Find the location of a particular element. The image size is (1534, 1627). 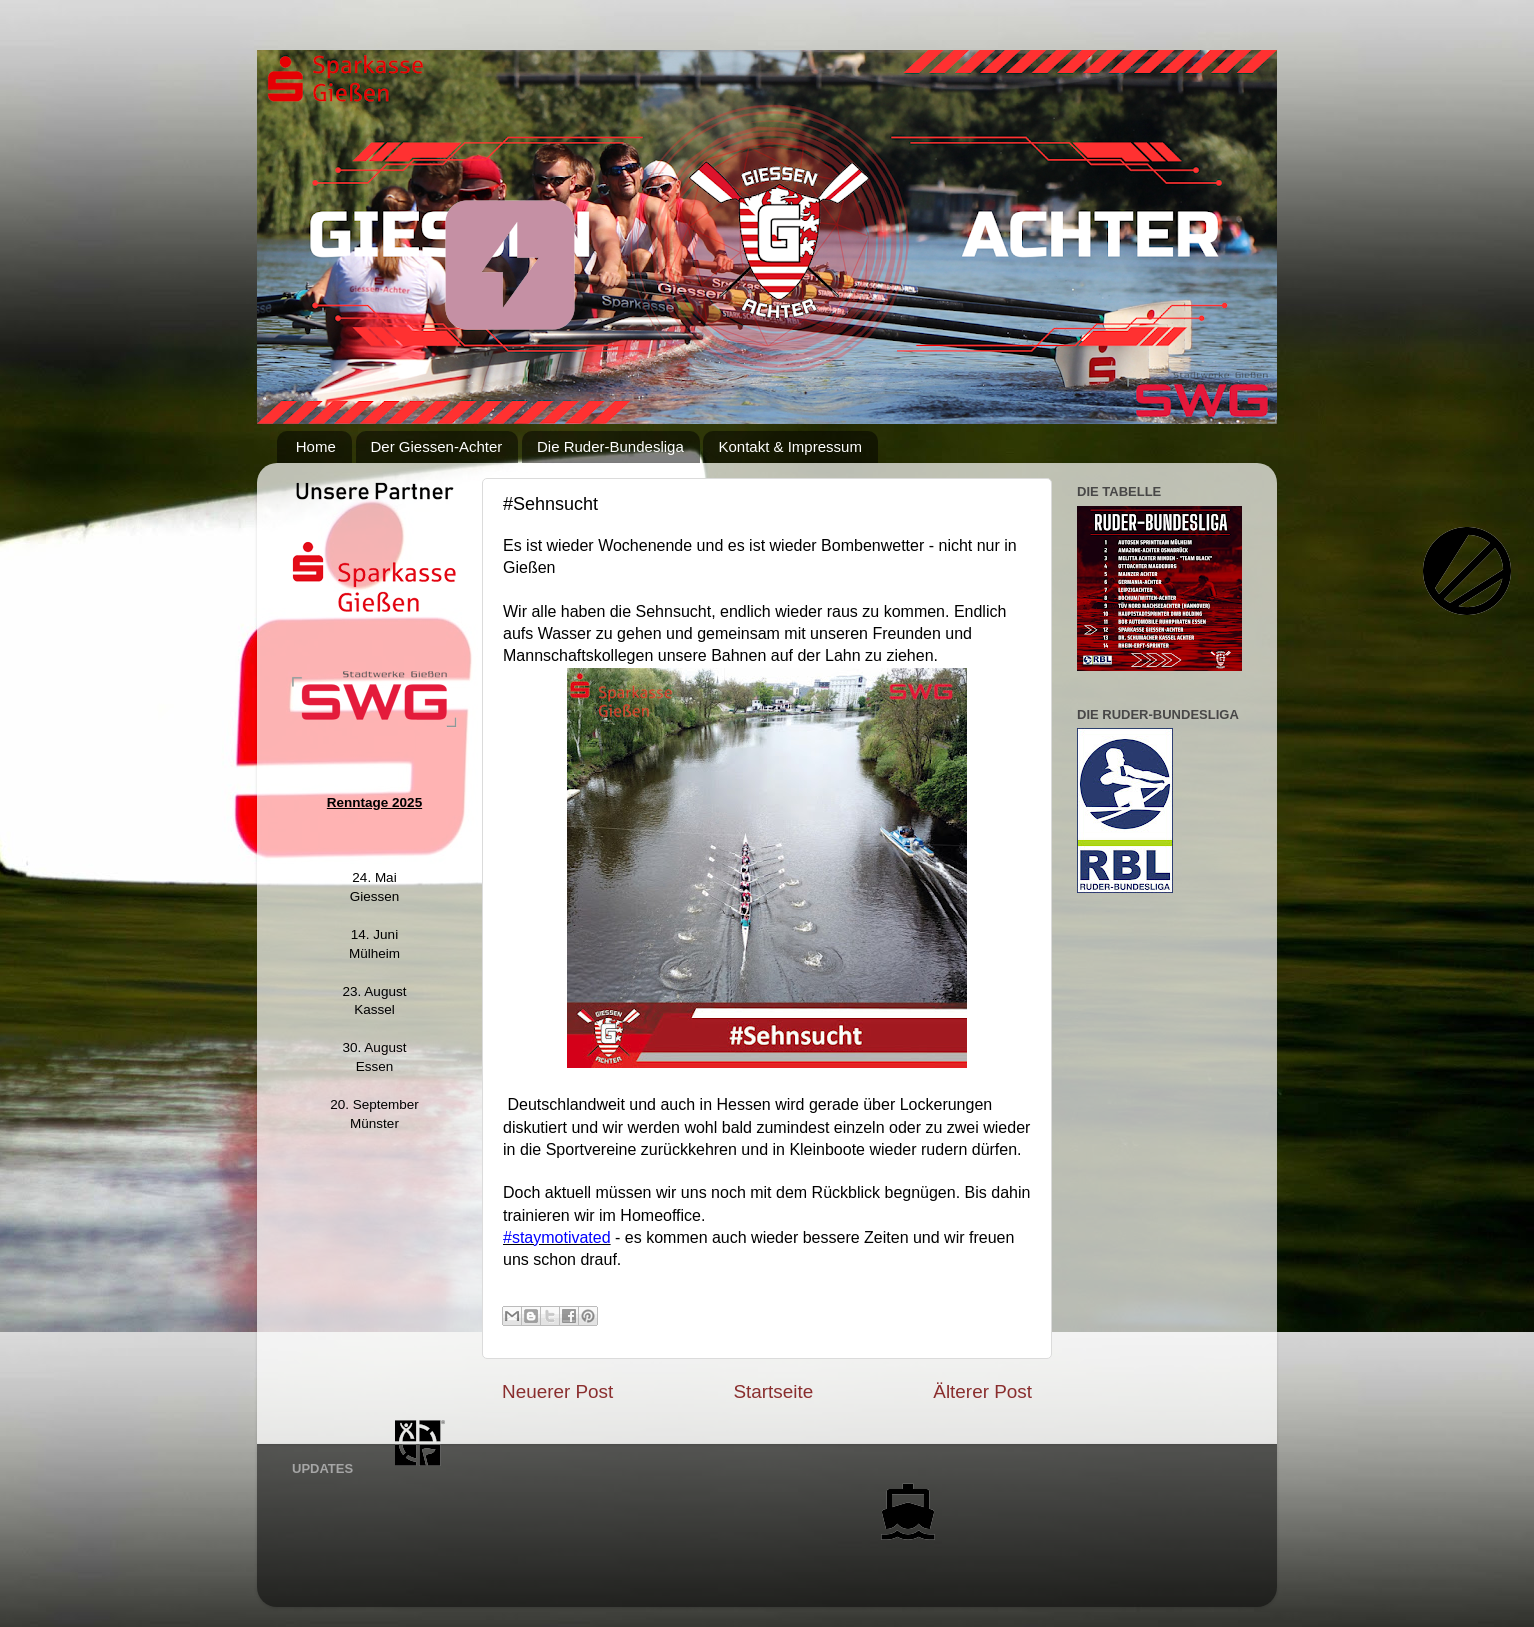

view shipping or delivery status is located at coordinates (908, 1513).